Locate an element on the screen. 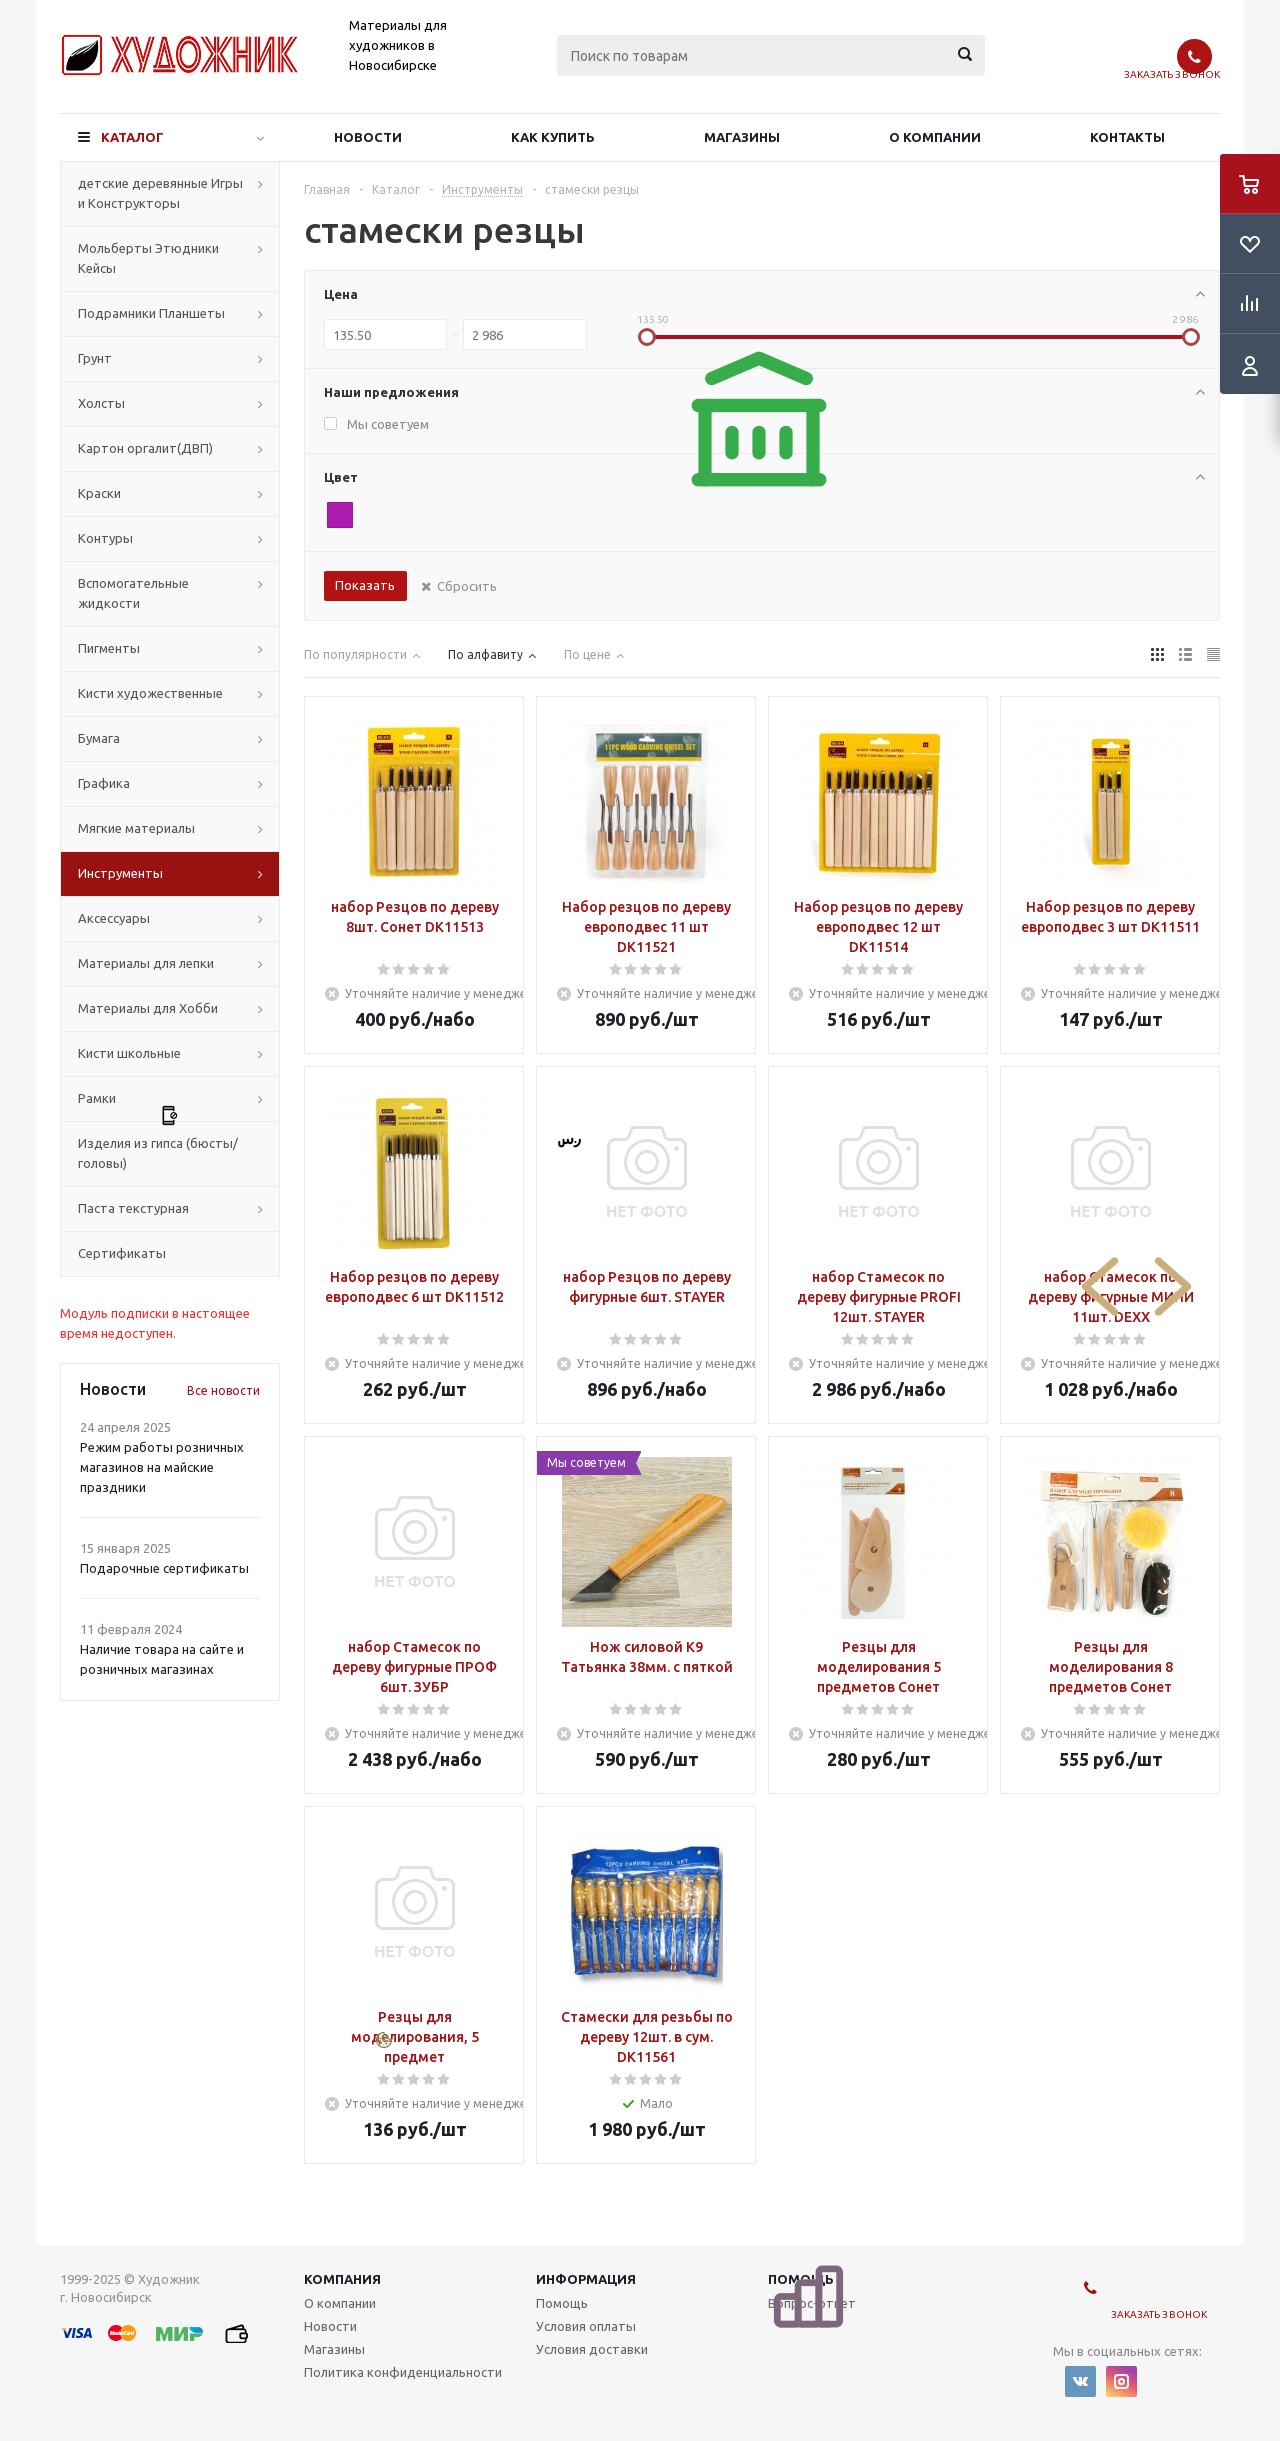  block or restrict an app is located at coordinates (168, 1115).